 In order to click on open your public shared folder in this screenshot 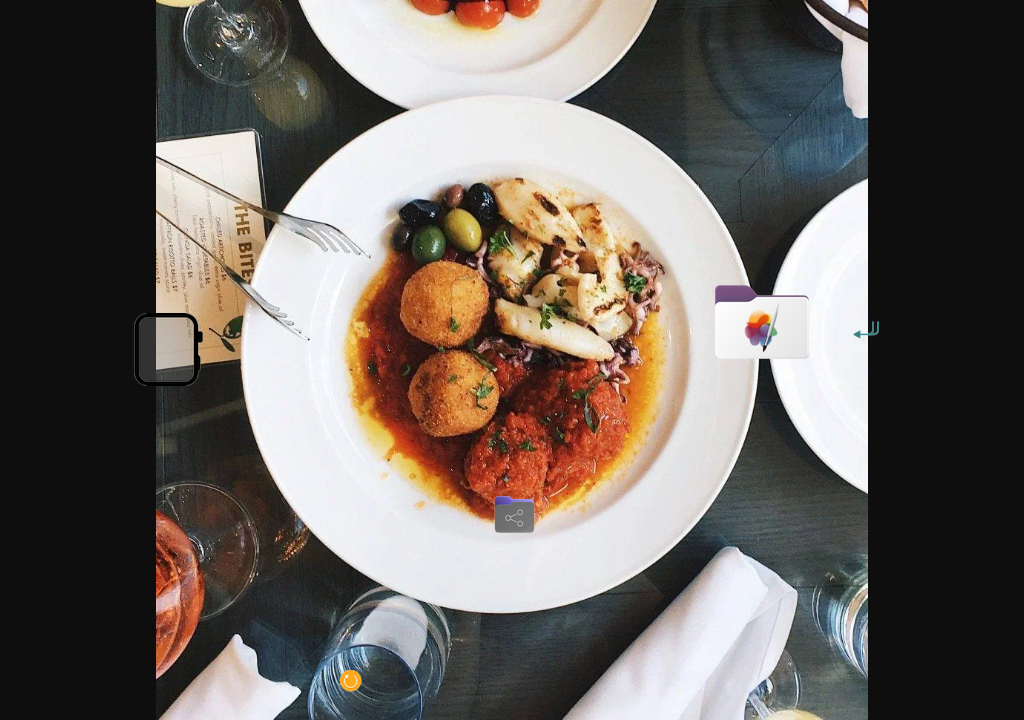, I will do `click(514, 514)`.